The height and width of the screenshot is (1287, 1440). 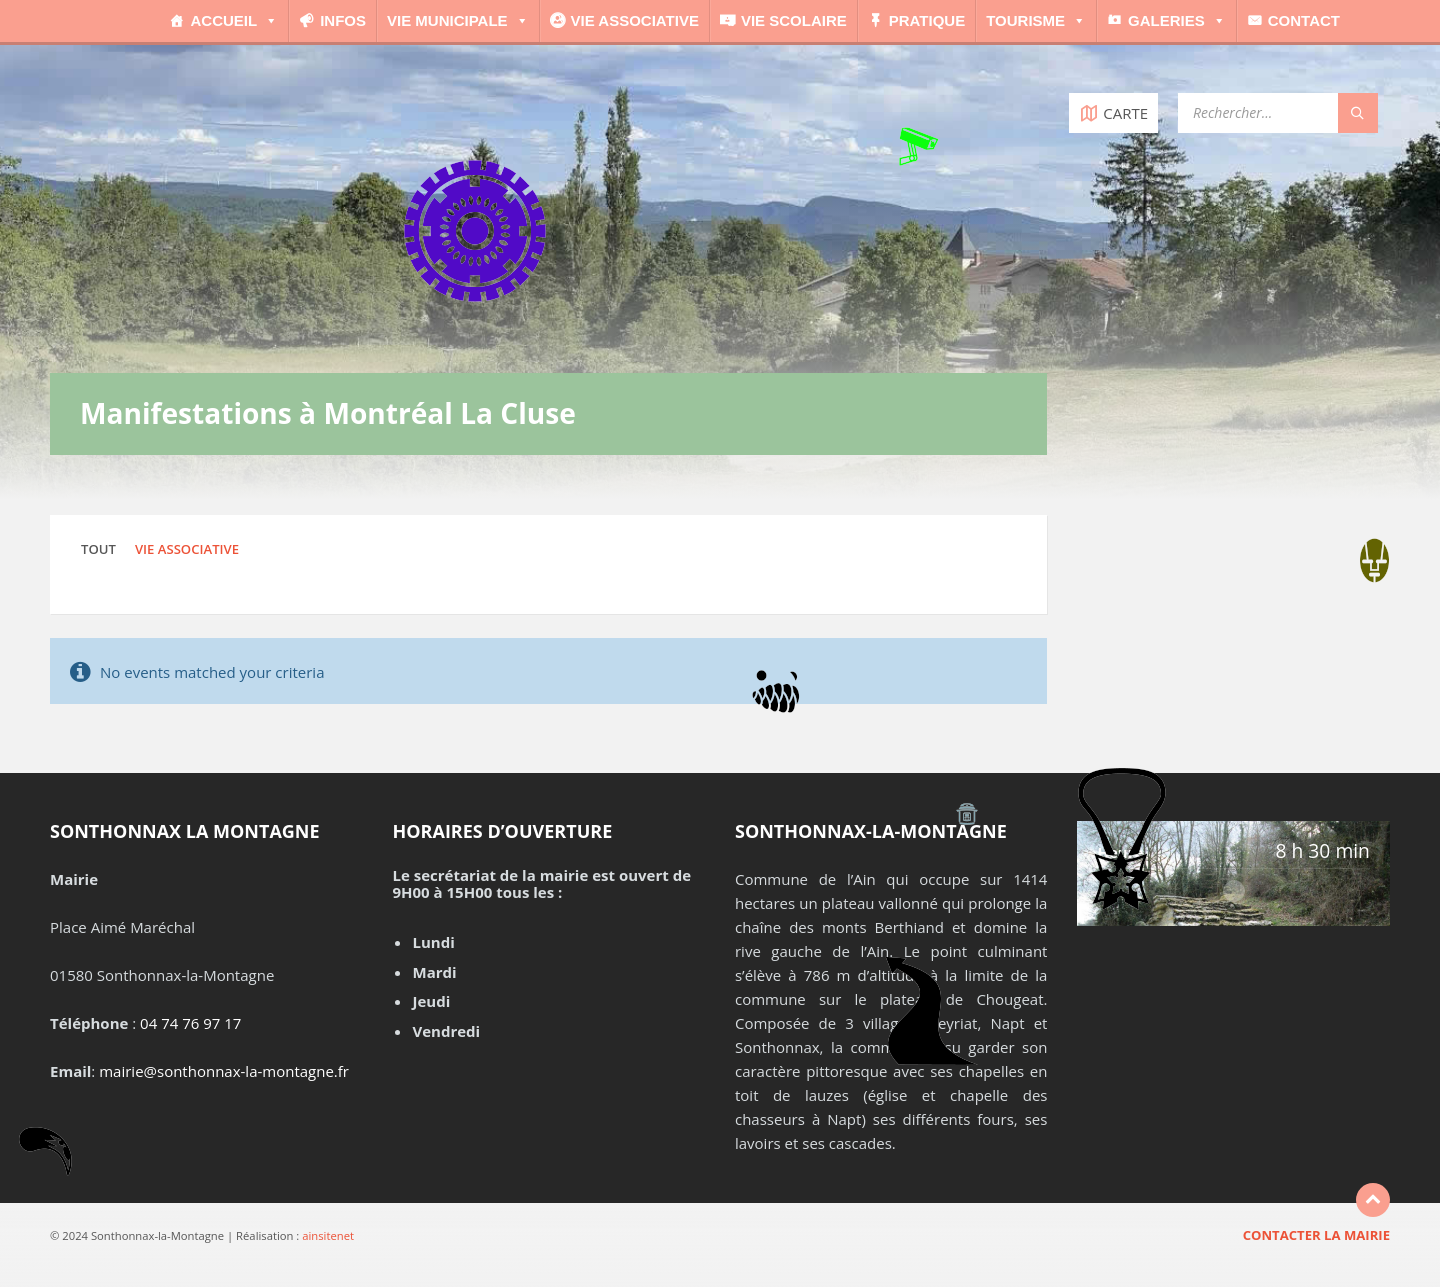 I want to click on indicates a hungry or gluttonous character status, so click(x=776, y=692).